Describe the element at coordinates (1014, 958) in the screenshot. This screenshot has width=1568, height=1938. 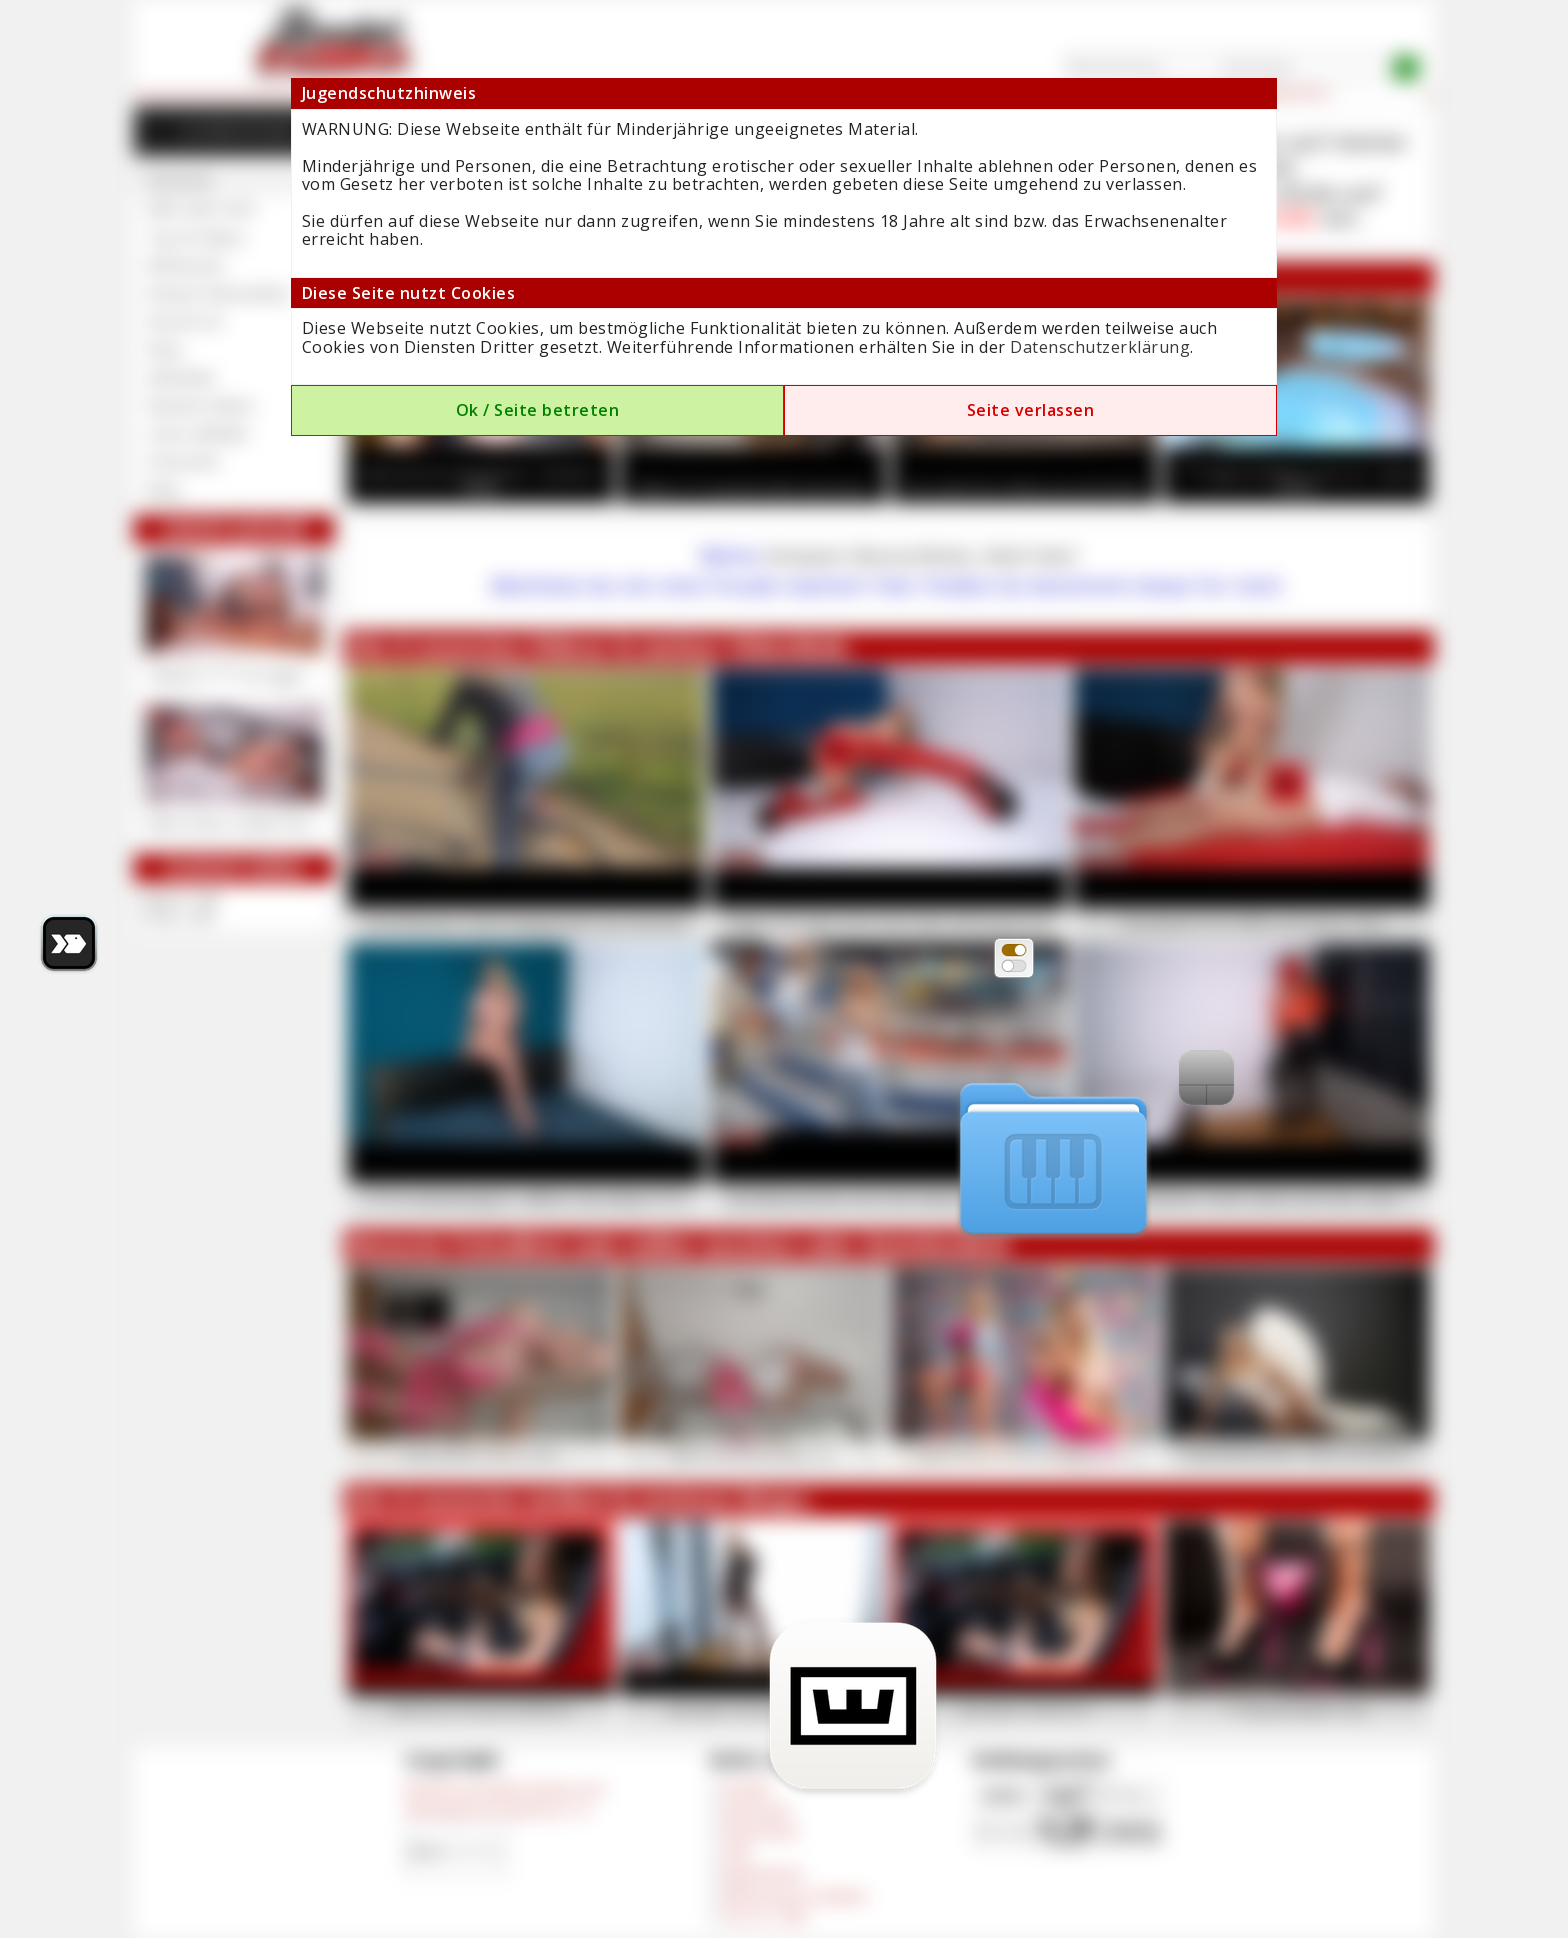
I see `open desktop preferences or settings` at that location.